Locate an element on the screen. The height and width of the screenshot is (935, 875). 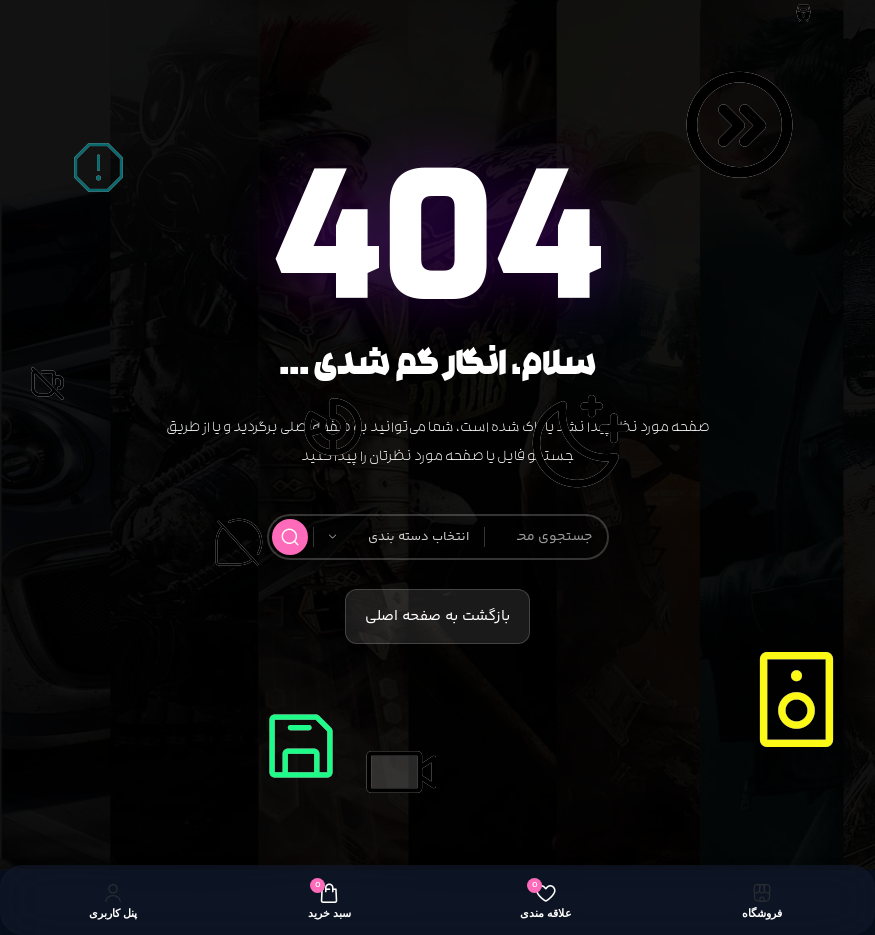
mute or disable chat notifications is located at coordinates (238, 543).